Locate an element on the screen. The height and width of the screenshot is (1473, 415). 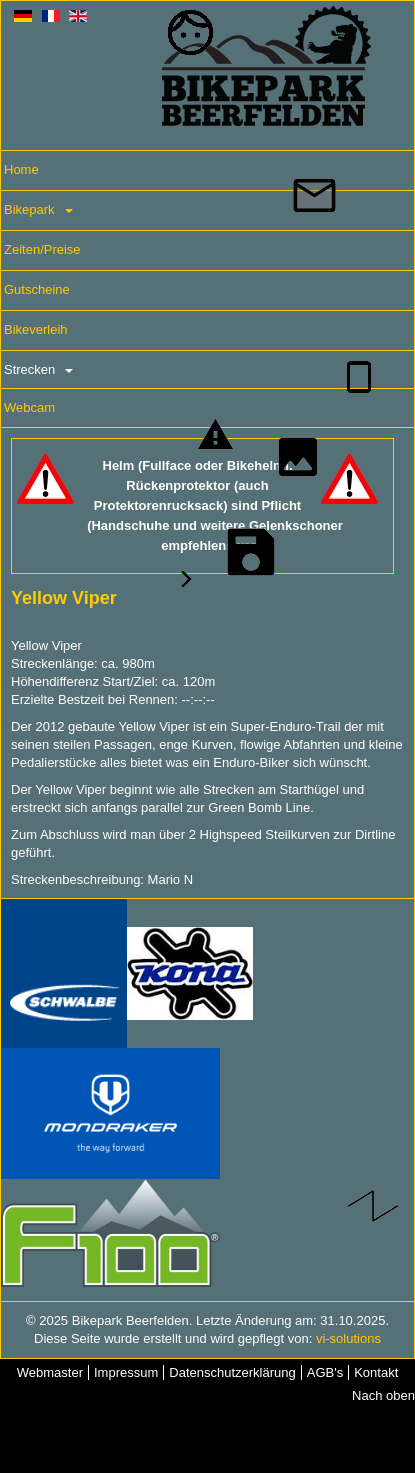
crop image to portrait orientation is located at coordinates (359, 377).